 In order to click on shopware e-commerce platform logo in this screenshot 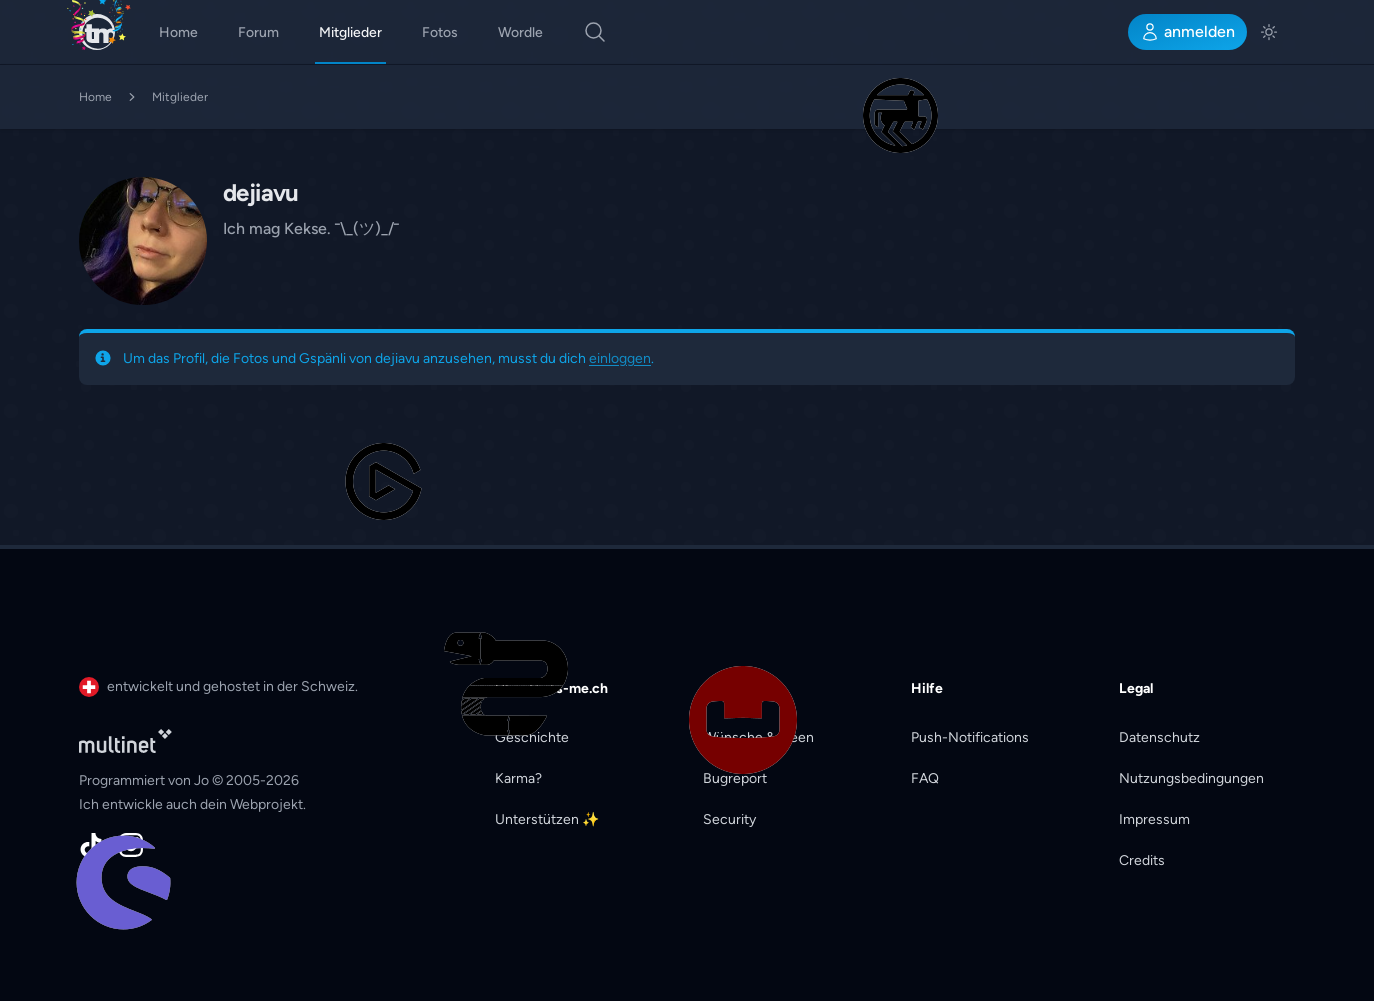, I will do `click(123, 882)`.